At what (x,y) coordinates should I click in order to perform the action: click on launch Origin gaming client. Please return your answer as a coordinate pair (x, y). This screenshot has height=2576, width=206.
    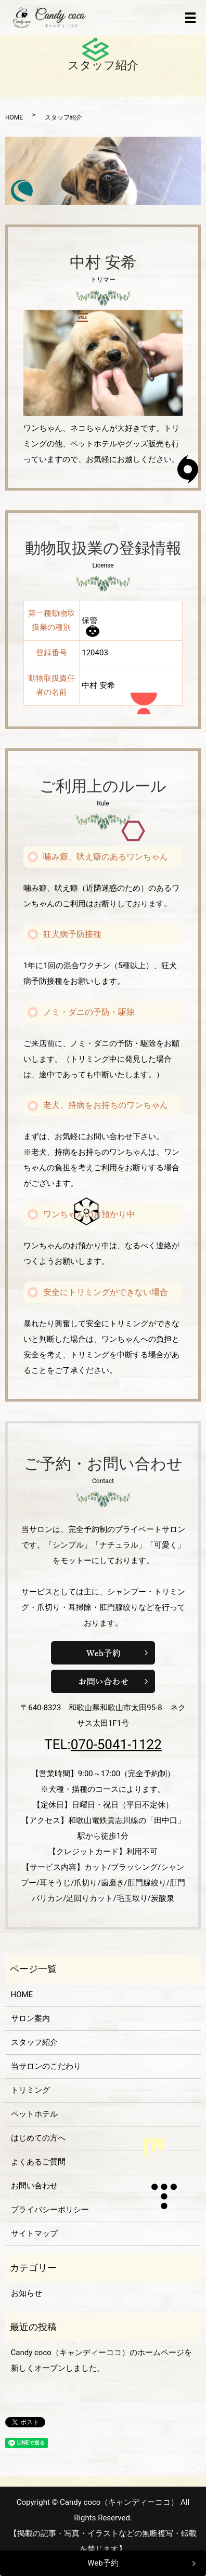
    Looking at the image, I should click on (188, 469).